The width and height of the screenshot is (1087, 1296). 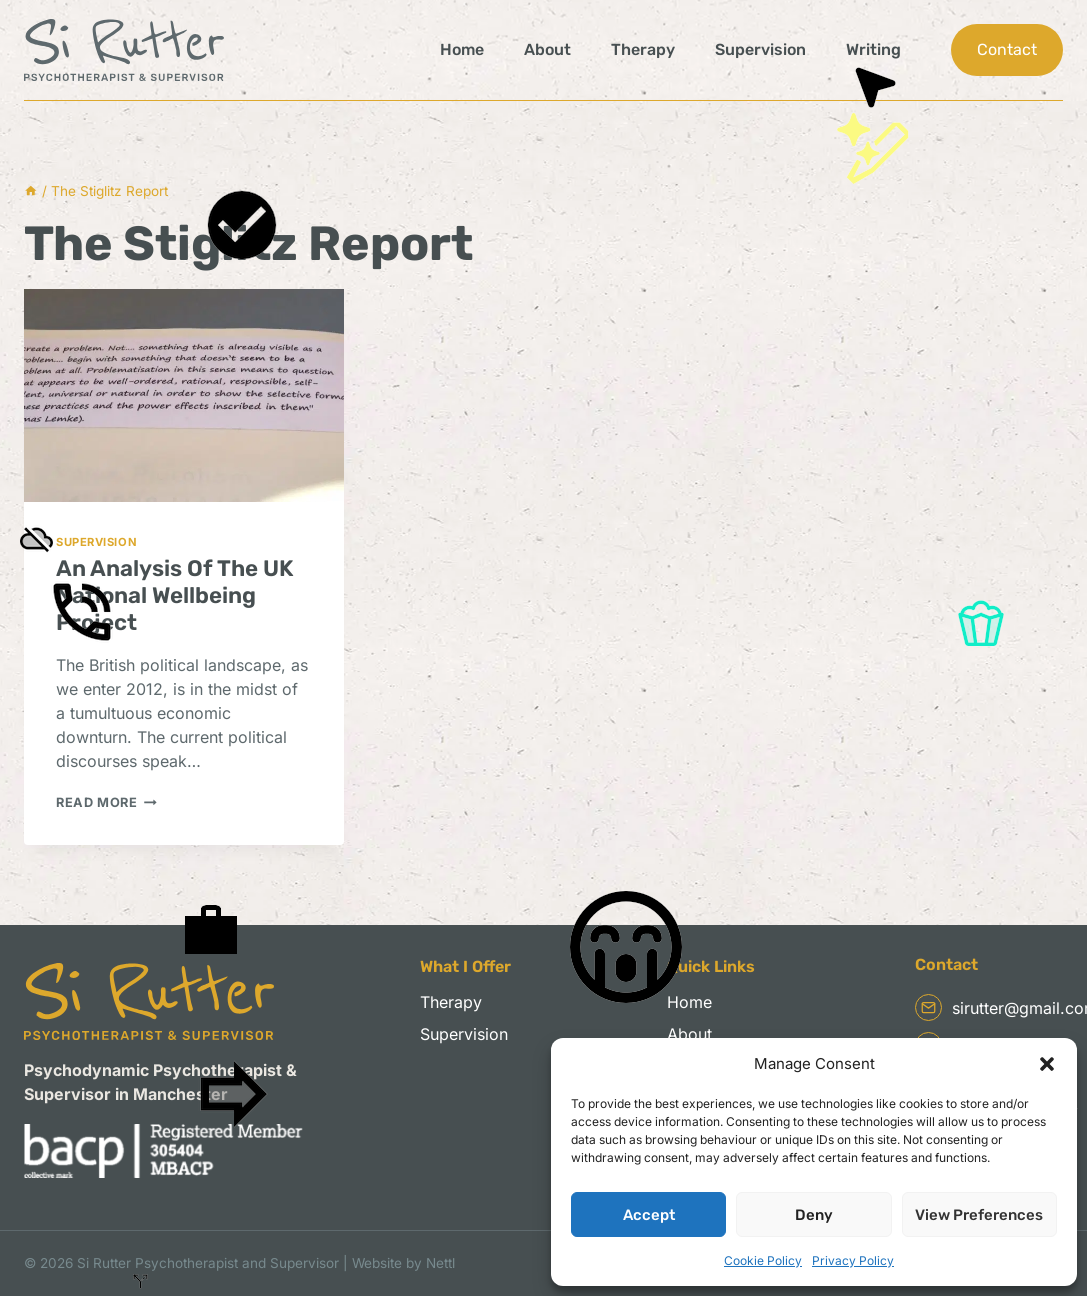 What do you see at coordinates (211, 931) in the screenshot?
I see `access work-related files or documents` at bounding box center [211, 931].